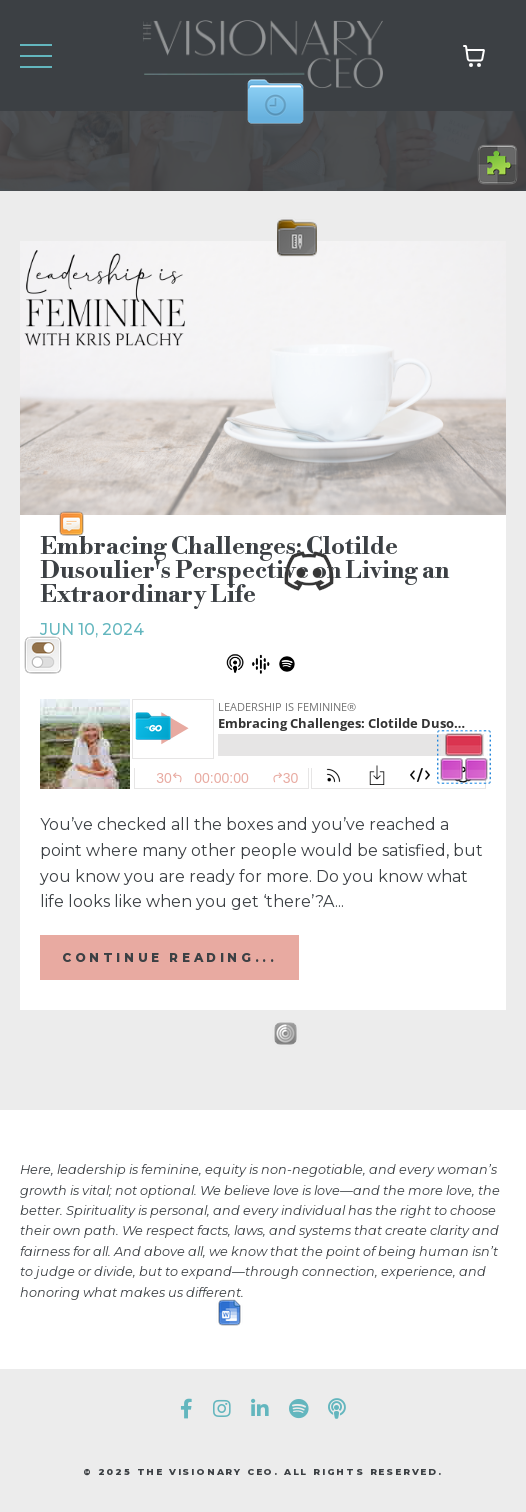 Image resolution: width=526 pixels, height=1512 pixels. Describe the element at coordinates (43, 655) in the screenshot. I see `open unity tweak tool settings` at that location.